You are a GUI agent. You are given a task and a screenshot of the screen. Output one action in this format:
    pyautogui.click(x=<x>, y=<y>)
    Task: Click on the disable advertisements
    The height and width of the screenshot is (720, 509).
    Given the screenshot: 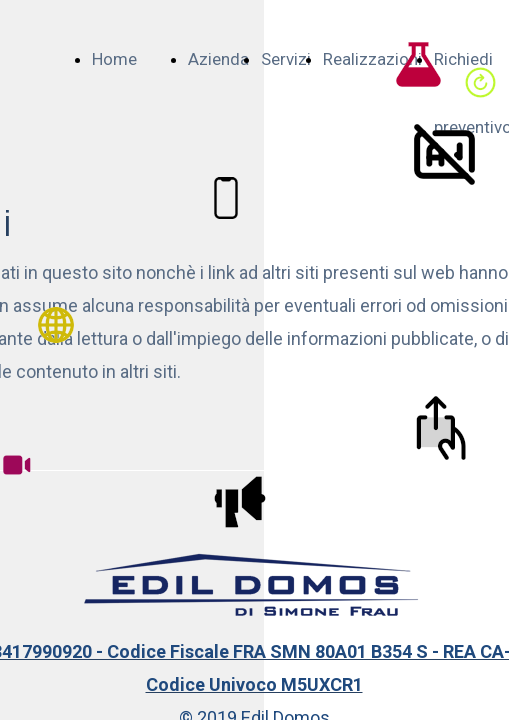 What is the action you would take?
    pyautogui.click(x=444, y=154)
    